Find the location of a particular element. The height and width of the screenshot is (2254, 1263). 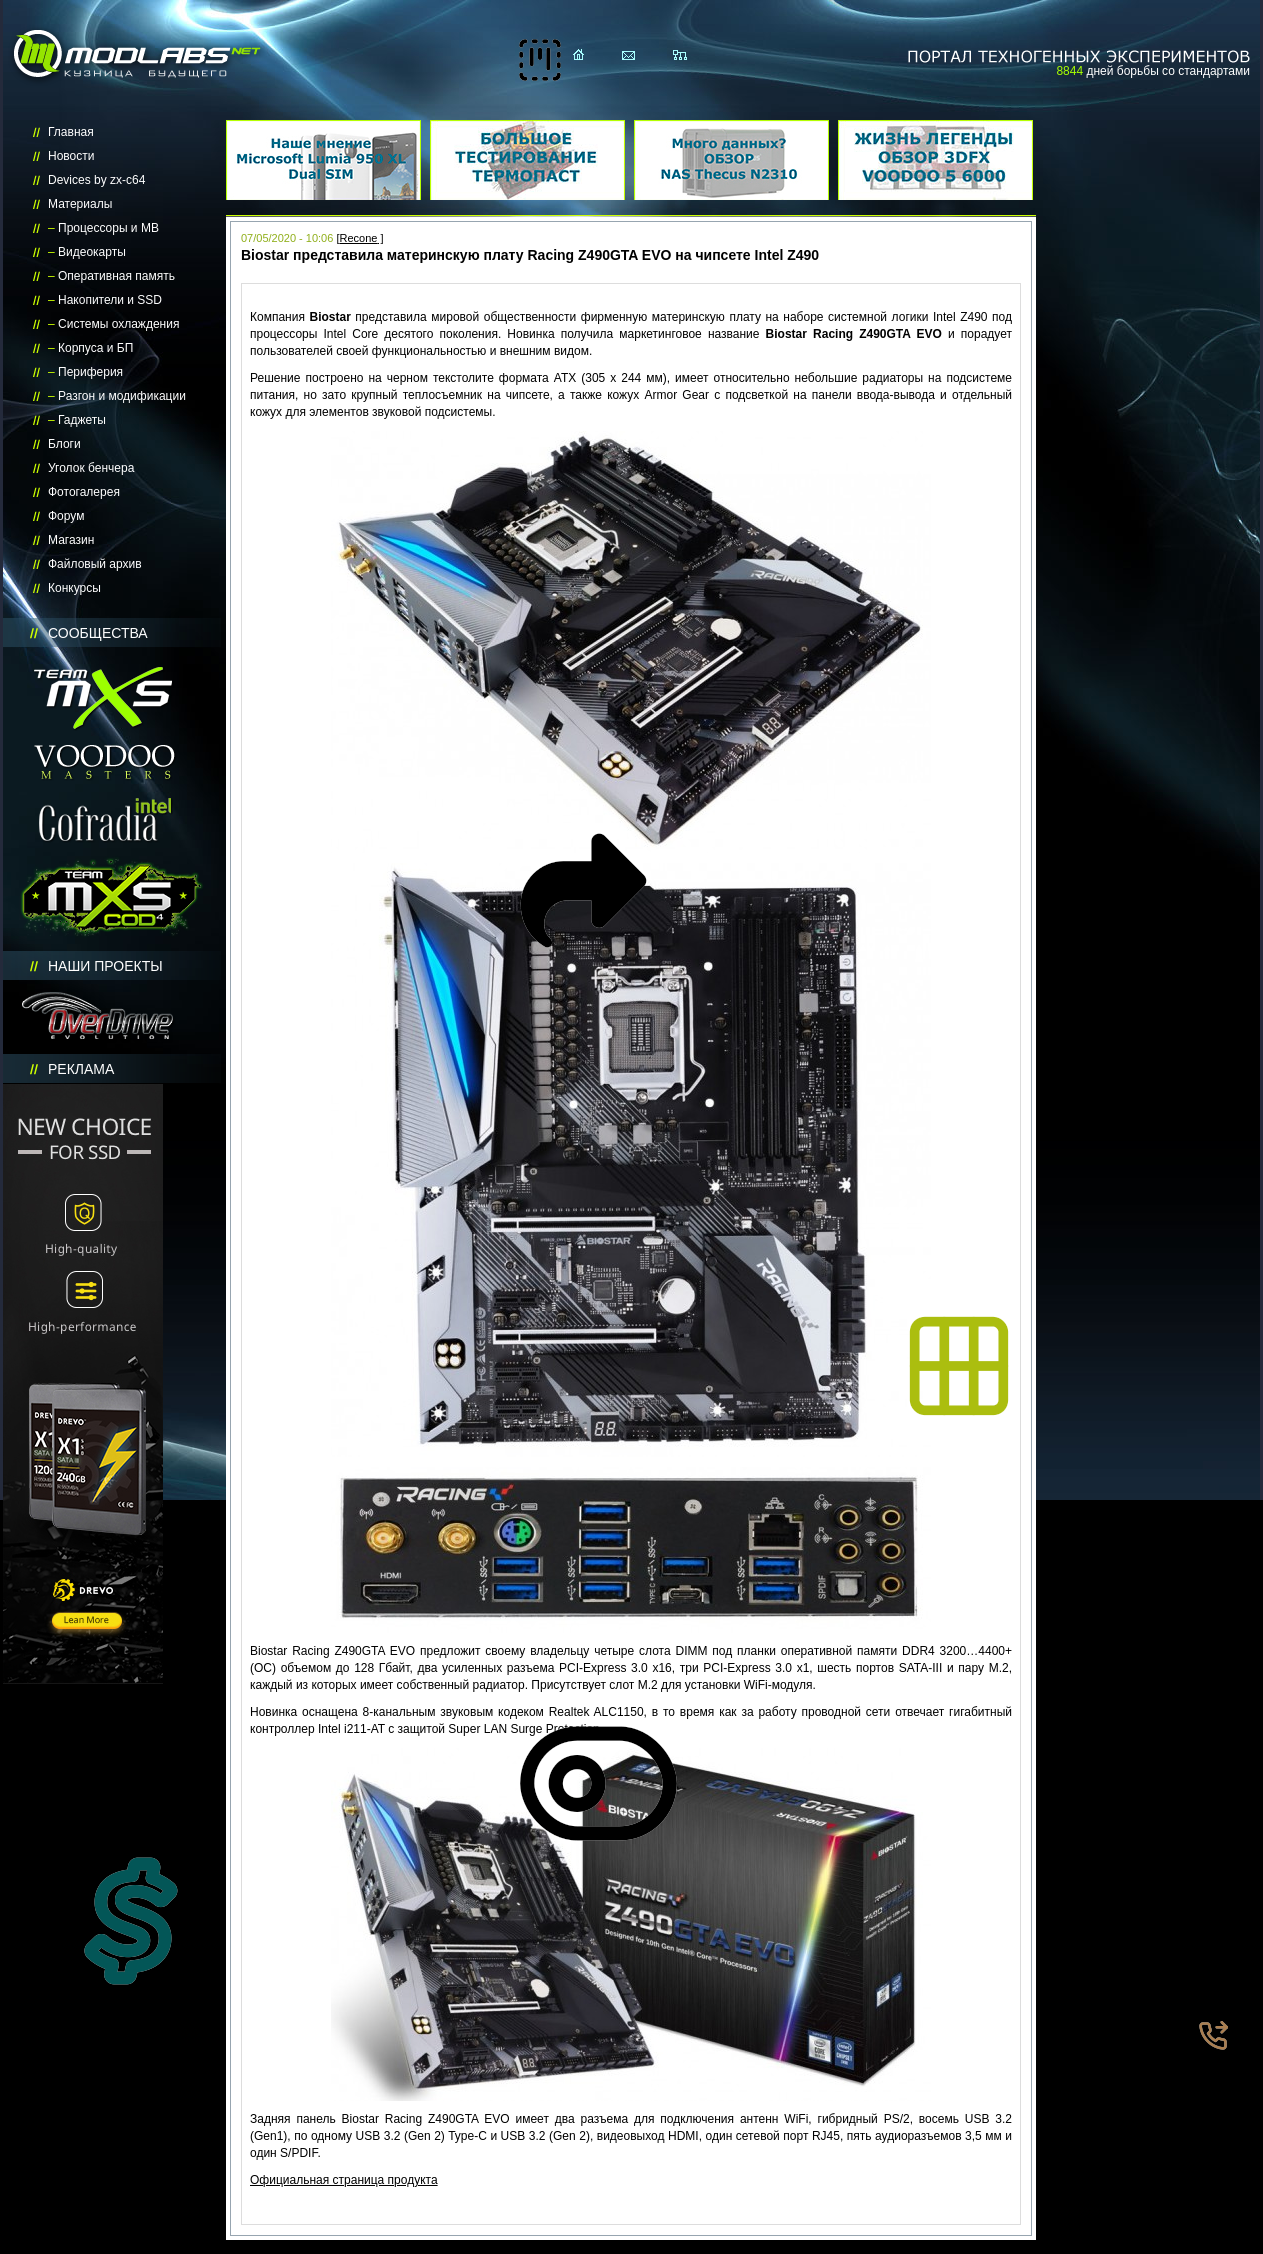

switch to grid view layout is located at coordinates (959, 1366).